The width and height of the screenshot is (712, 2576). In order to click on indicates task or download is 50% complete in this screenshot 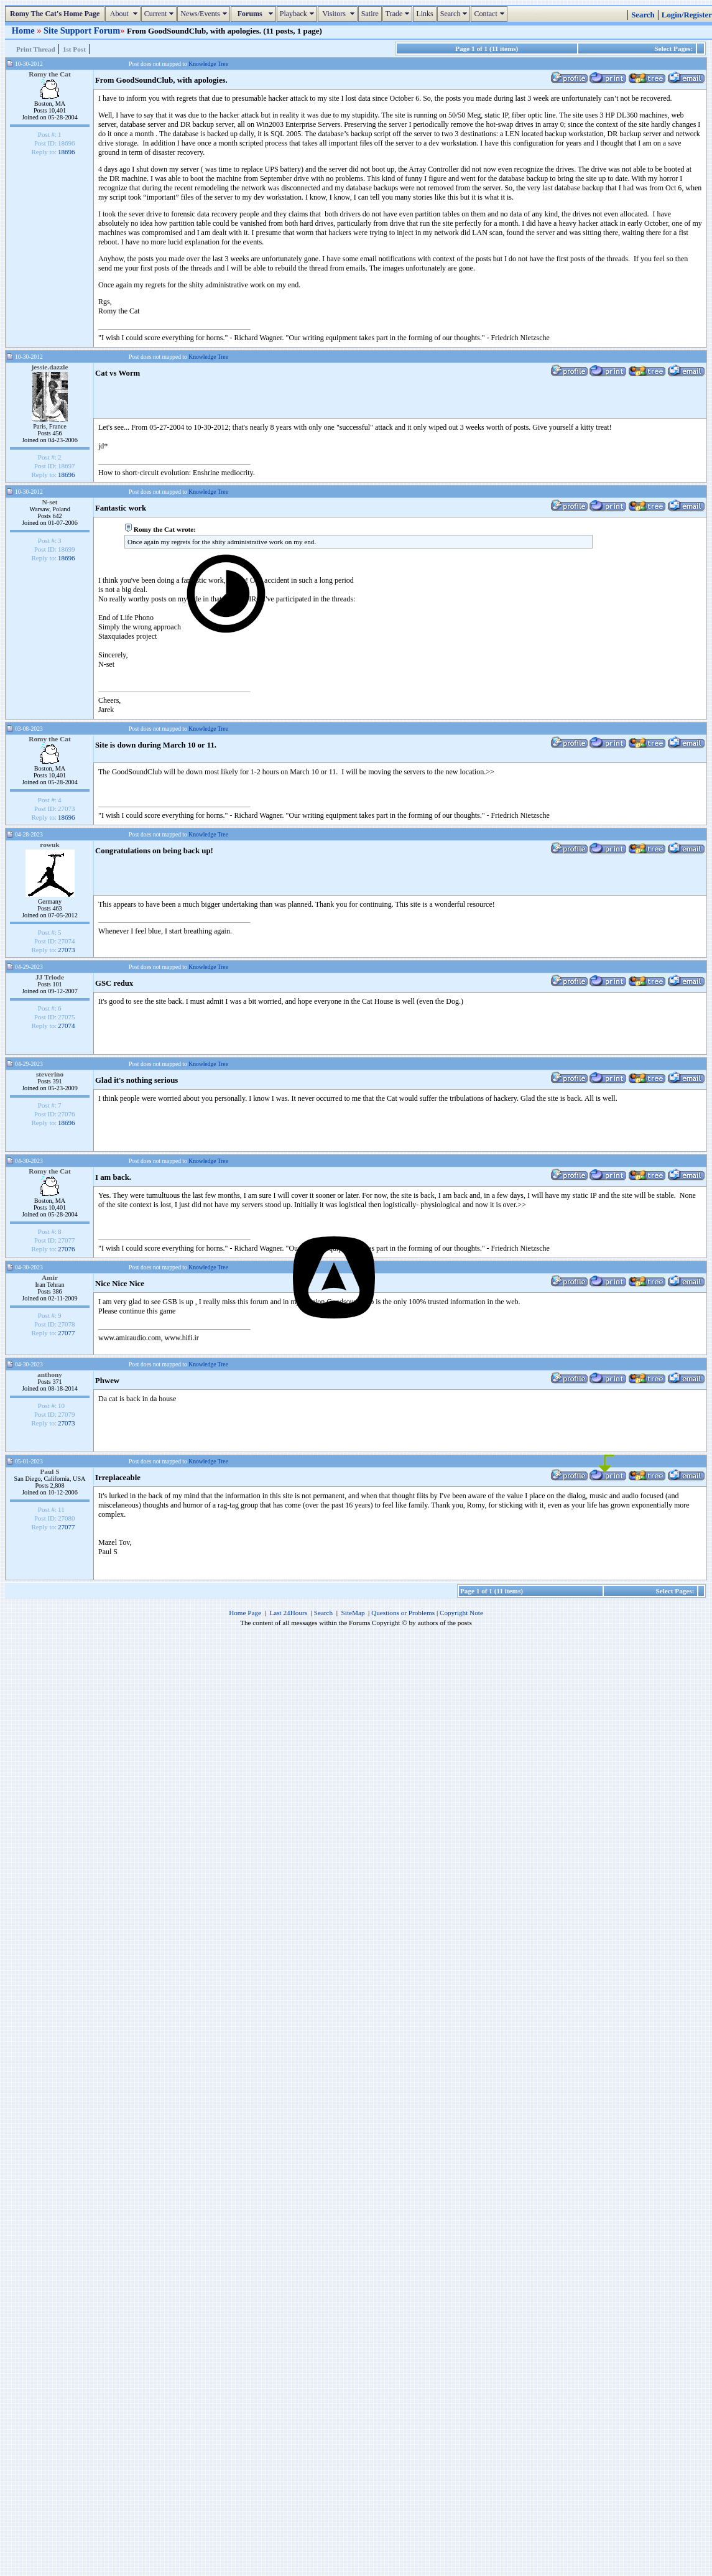, I will do `click(226, 593)`.